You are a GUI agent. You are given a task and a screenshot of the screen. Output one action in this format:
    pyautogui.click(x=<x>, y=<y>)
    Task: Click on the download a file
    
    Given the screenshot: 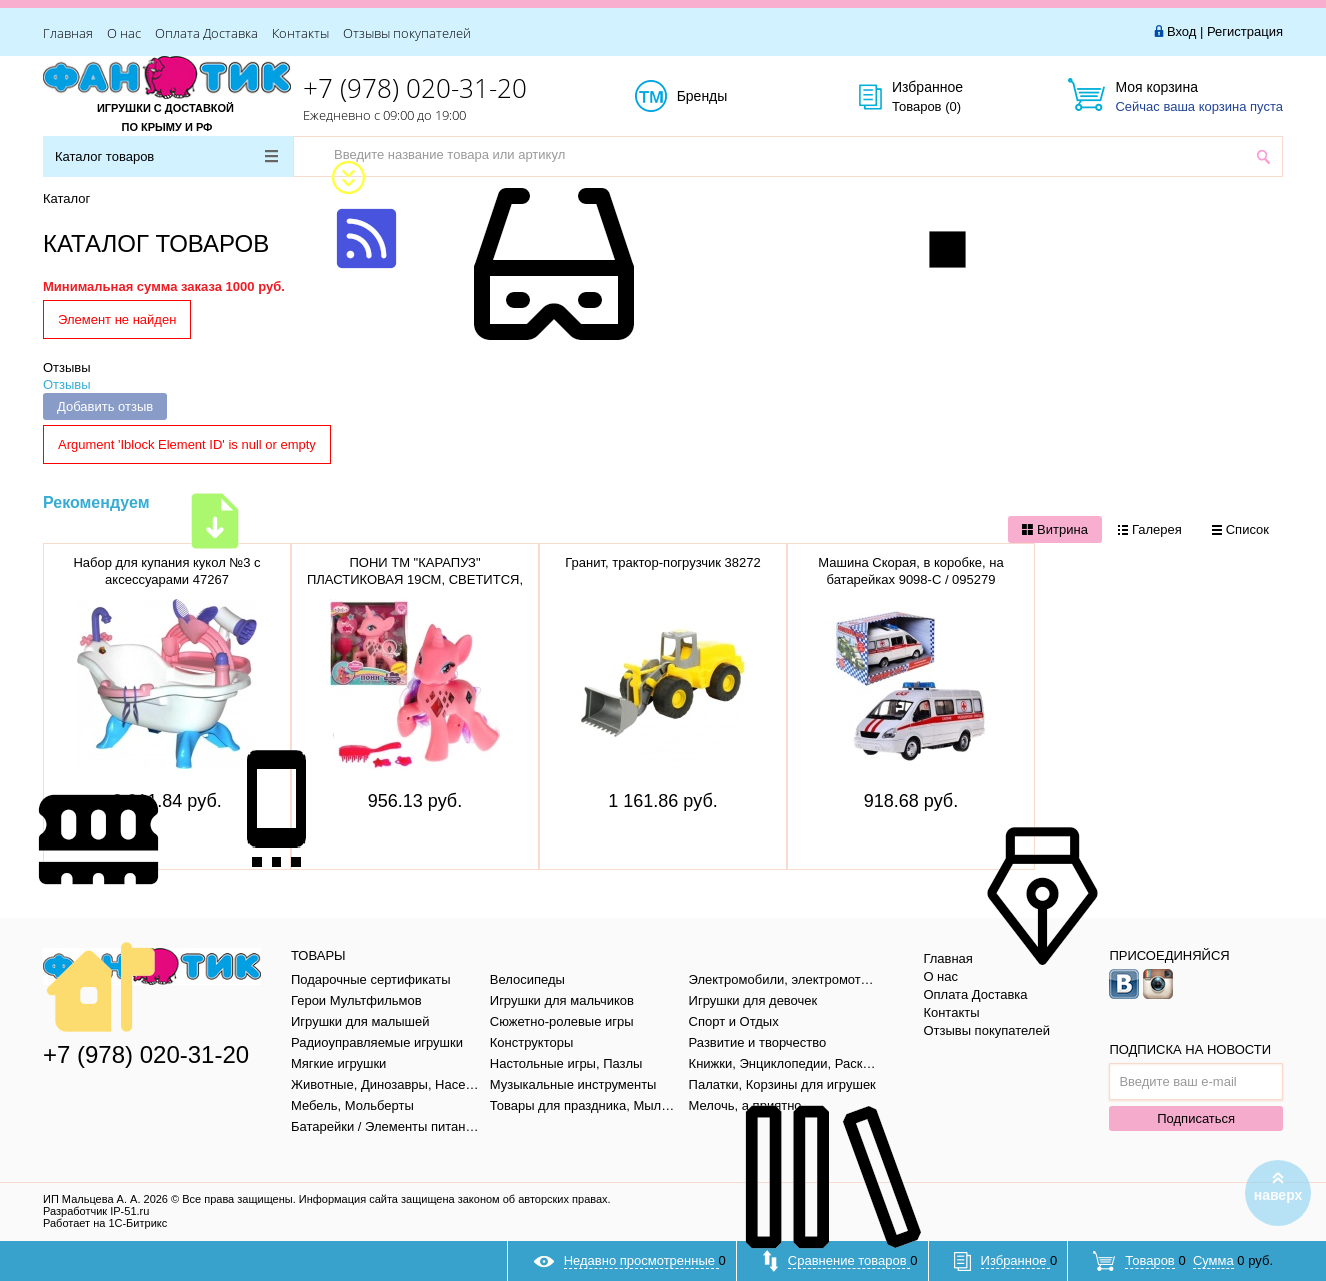 What is the action you would take?
    pyautogui.click(x=215, y=521)
    